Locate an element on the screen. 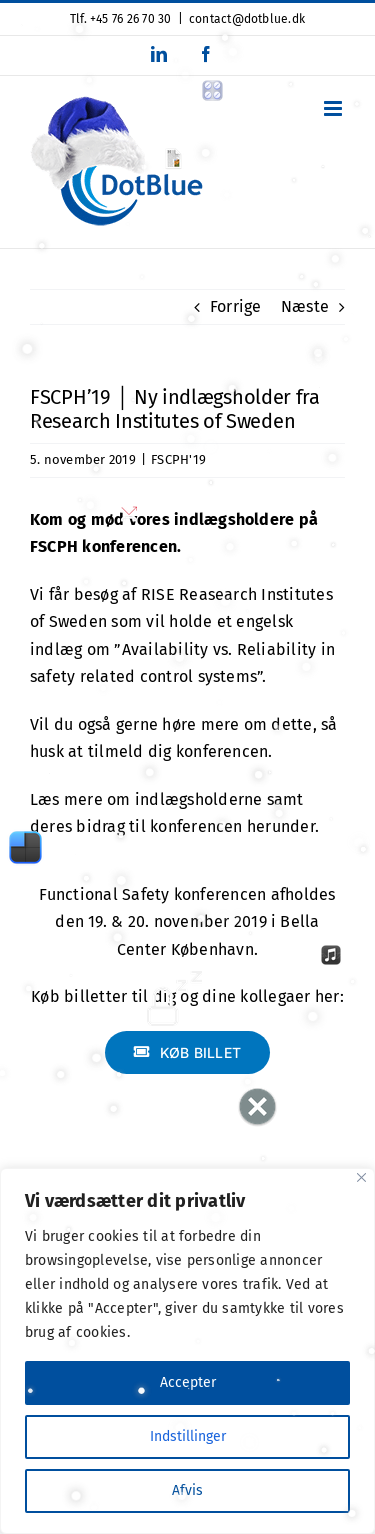  indicates an unavailable or inaccessible item is located at coordinates (257, 1106).